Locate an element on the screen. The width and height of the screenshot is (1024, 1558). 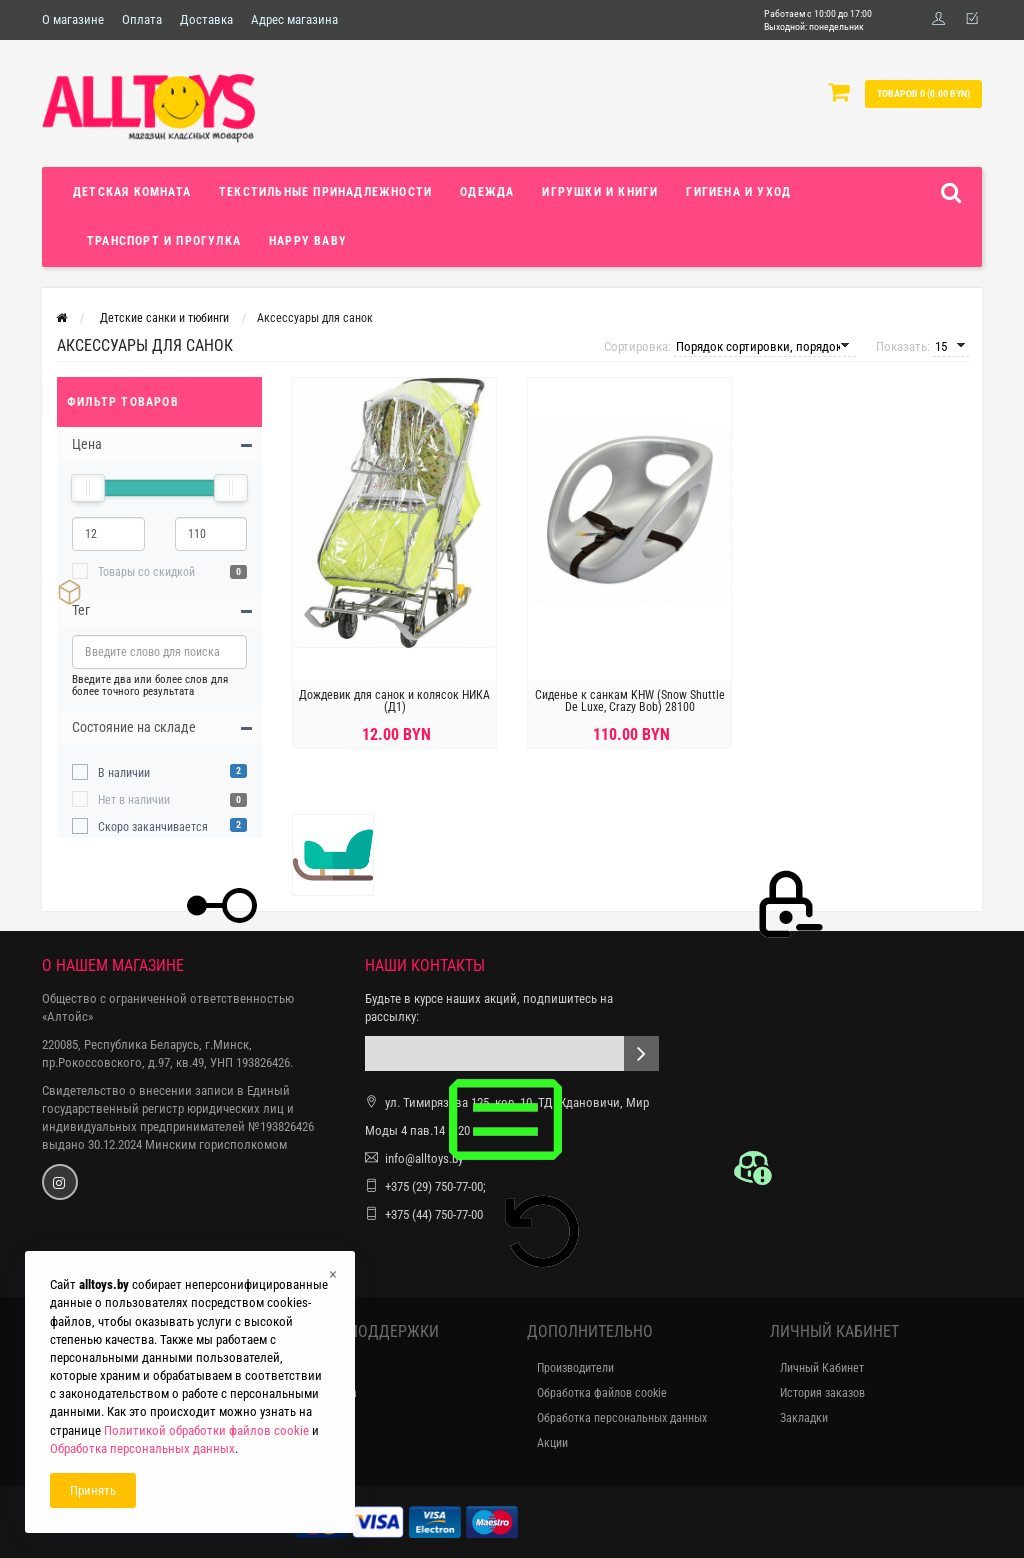
restart the debugging session is located at coordinates (541, 1231).